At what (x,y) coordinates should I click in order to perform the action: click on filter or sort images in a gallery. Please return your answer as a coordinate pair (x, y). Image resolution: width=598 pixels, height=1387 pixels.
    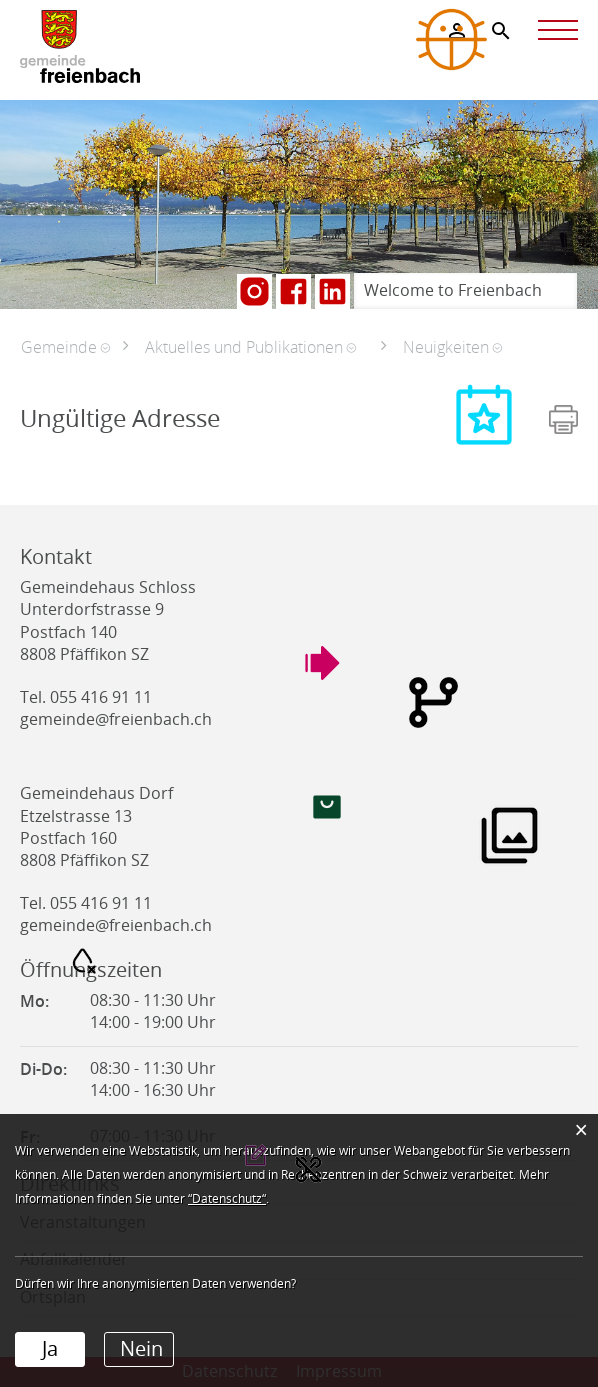
    Looking at the image, I should click on (509, 835).